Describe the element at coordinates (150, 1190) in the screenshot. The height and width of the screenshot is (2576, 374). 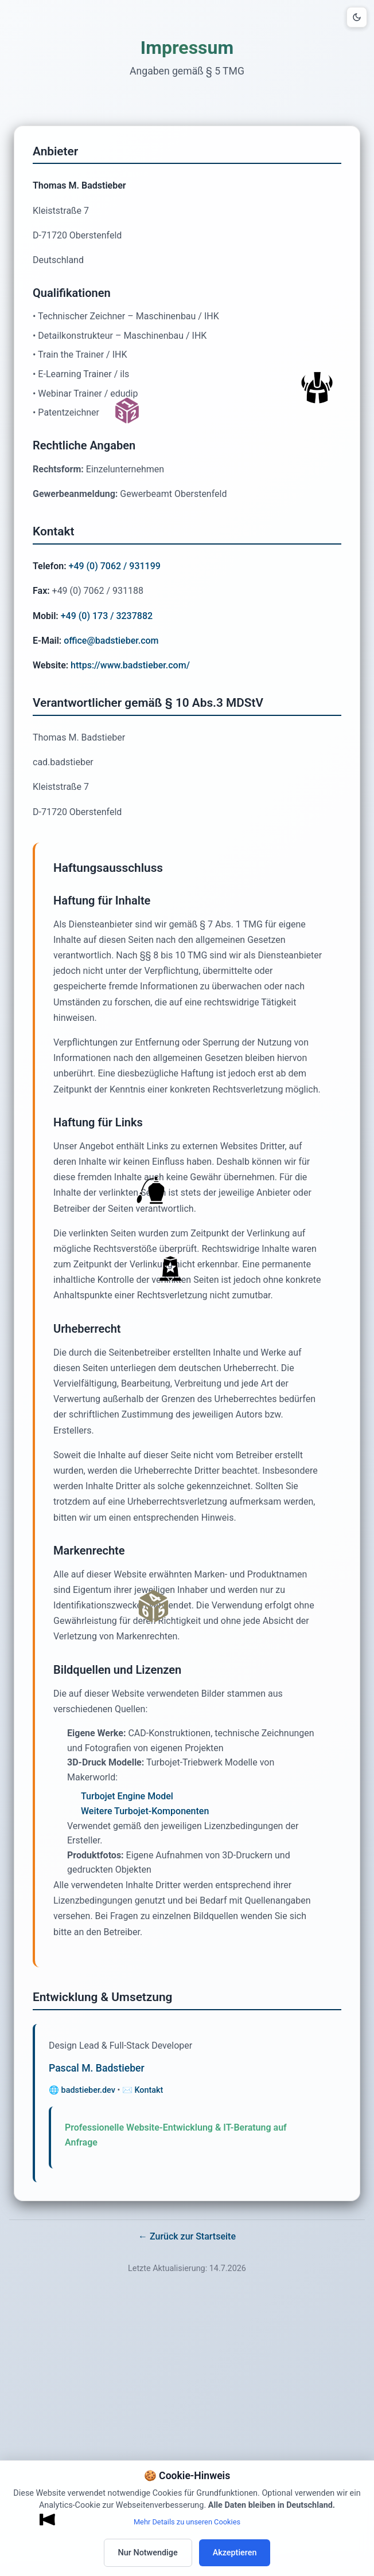
I see `browse fragrance or perfume items` at that location.